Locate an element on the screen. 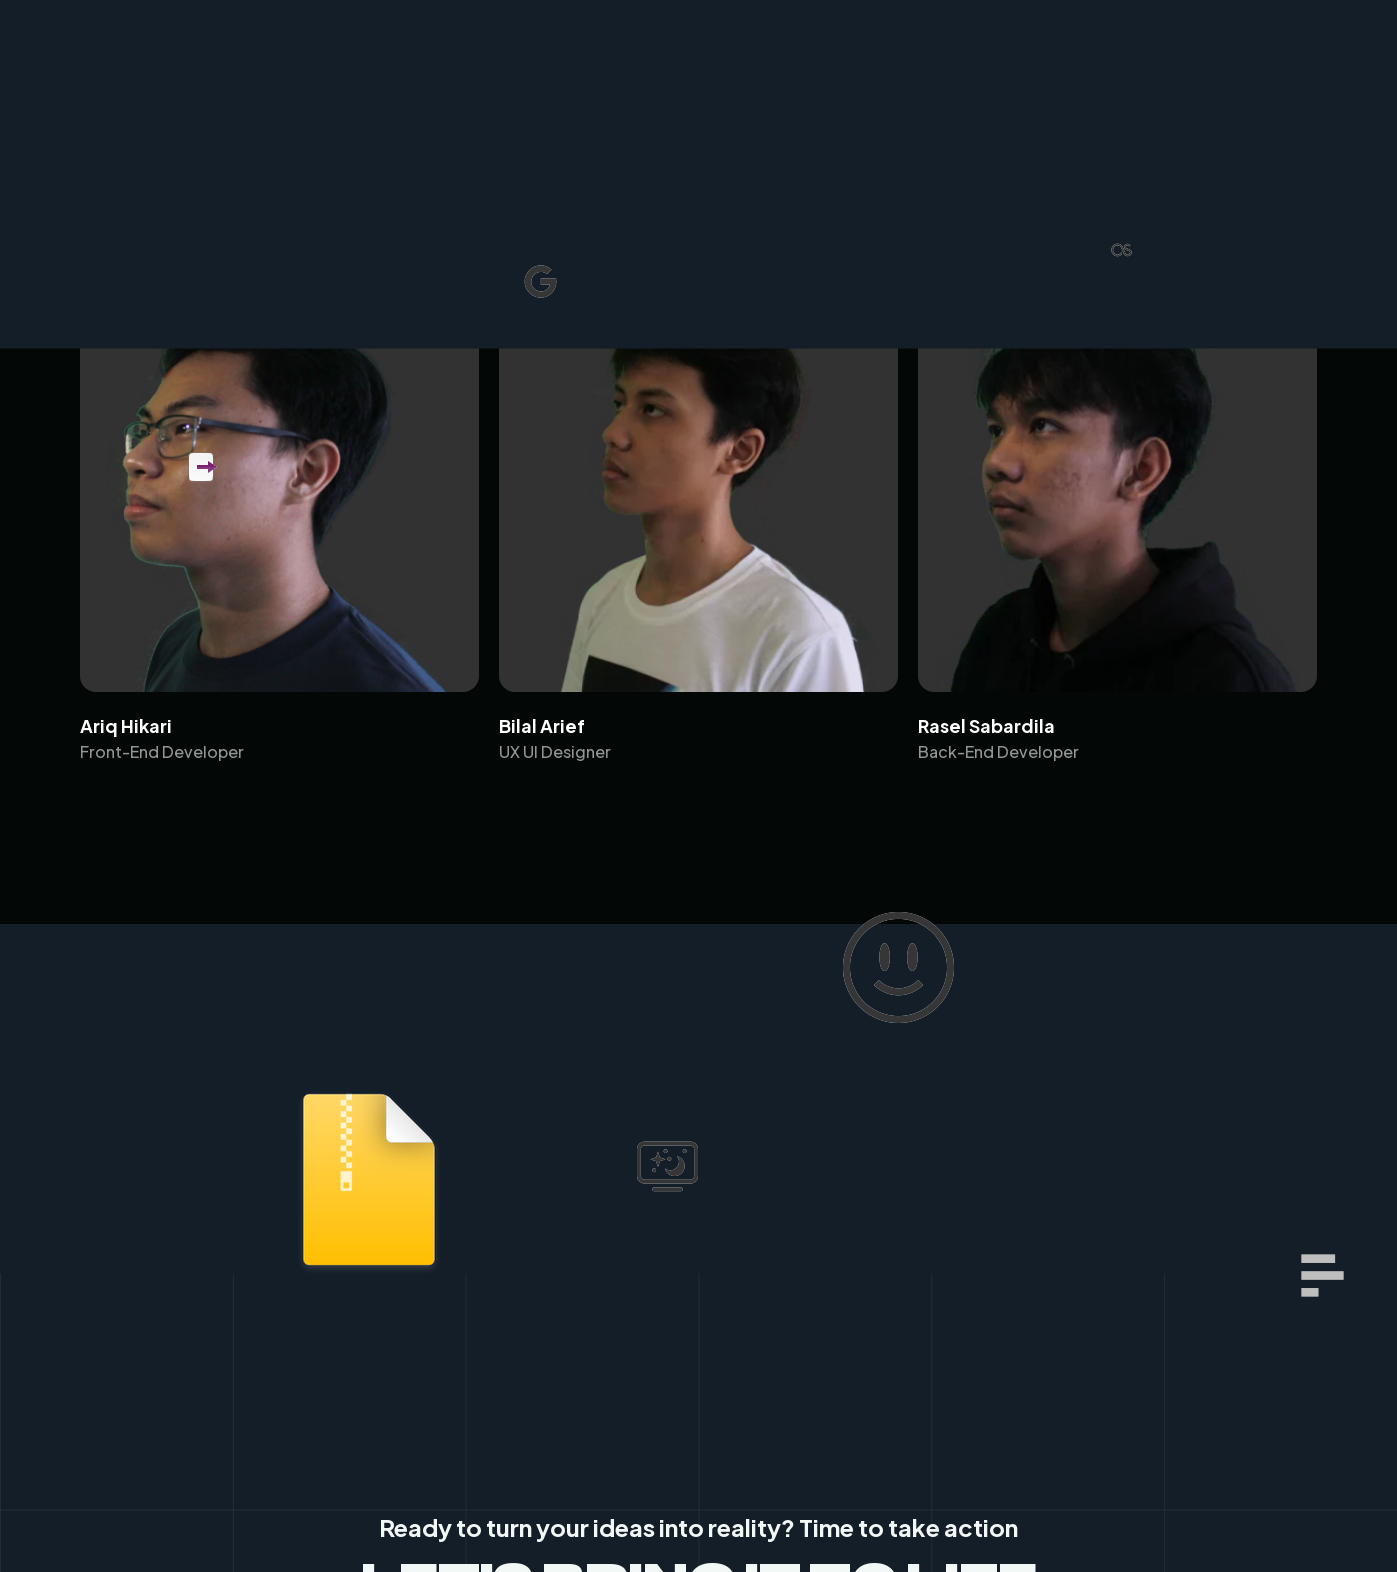  align text to the left margin is located at coordinates (1322, 1275).